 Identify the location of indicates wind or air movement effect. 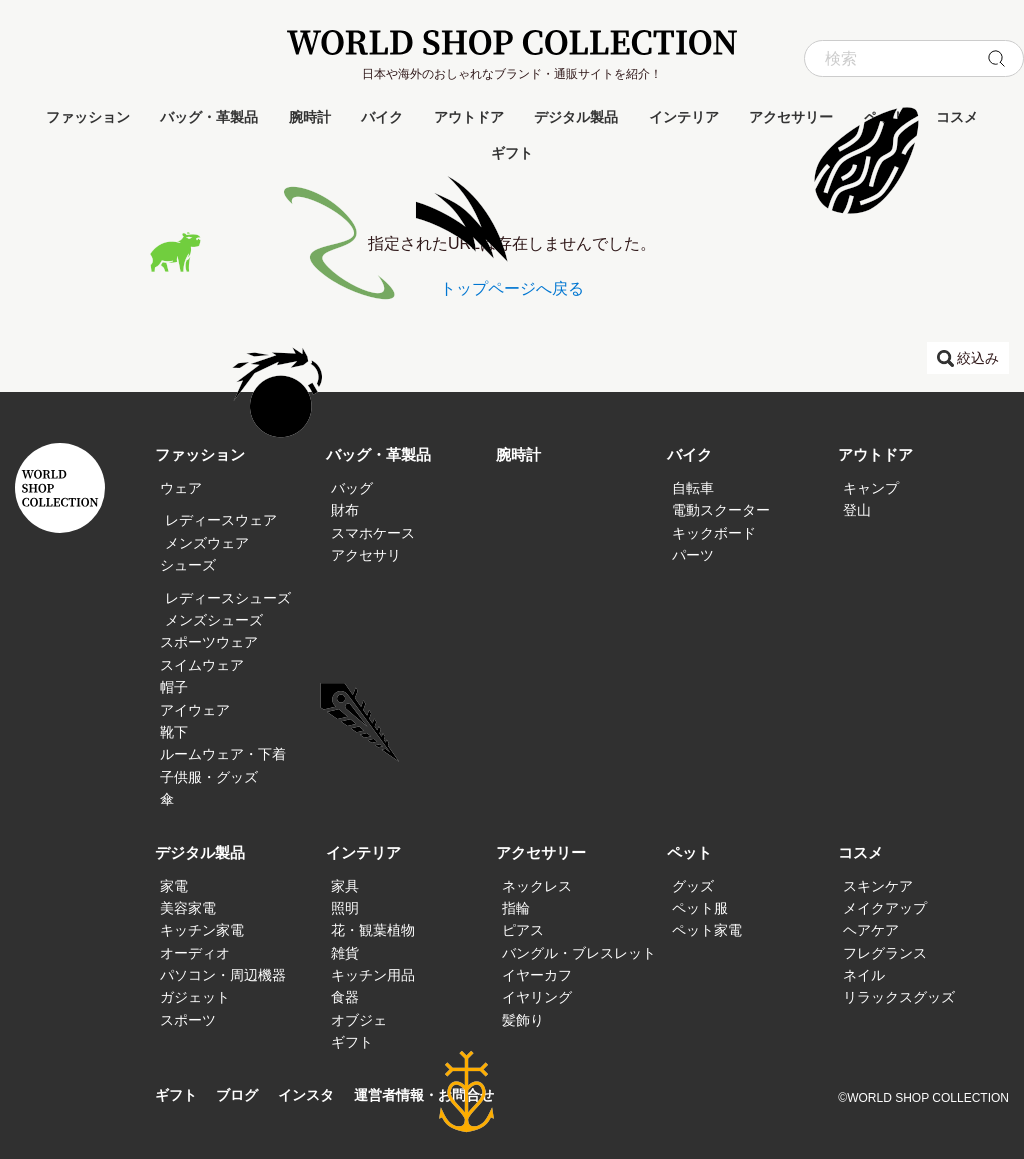
(461, 221).